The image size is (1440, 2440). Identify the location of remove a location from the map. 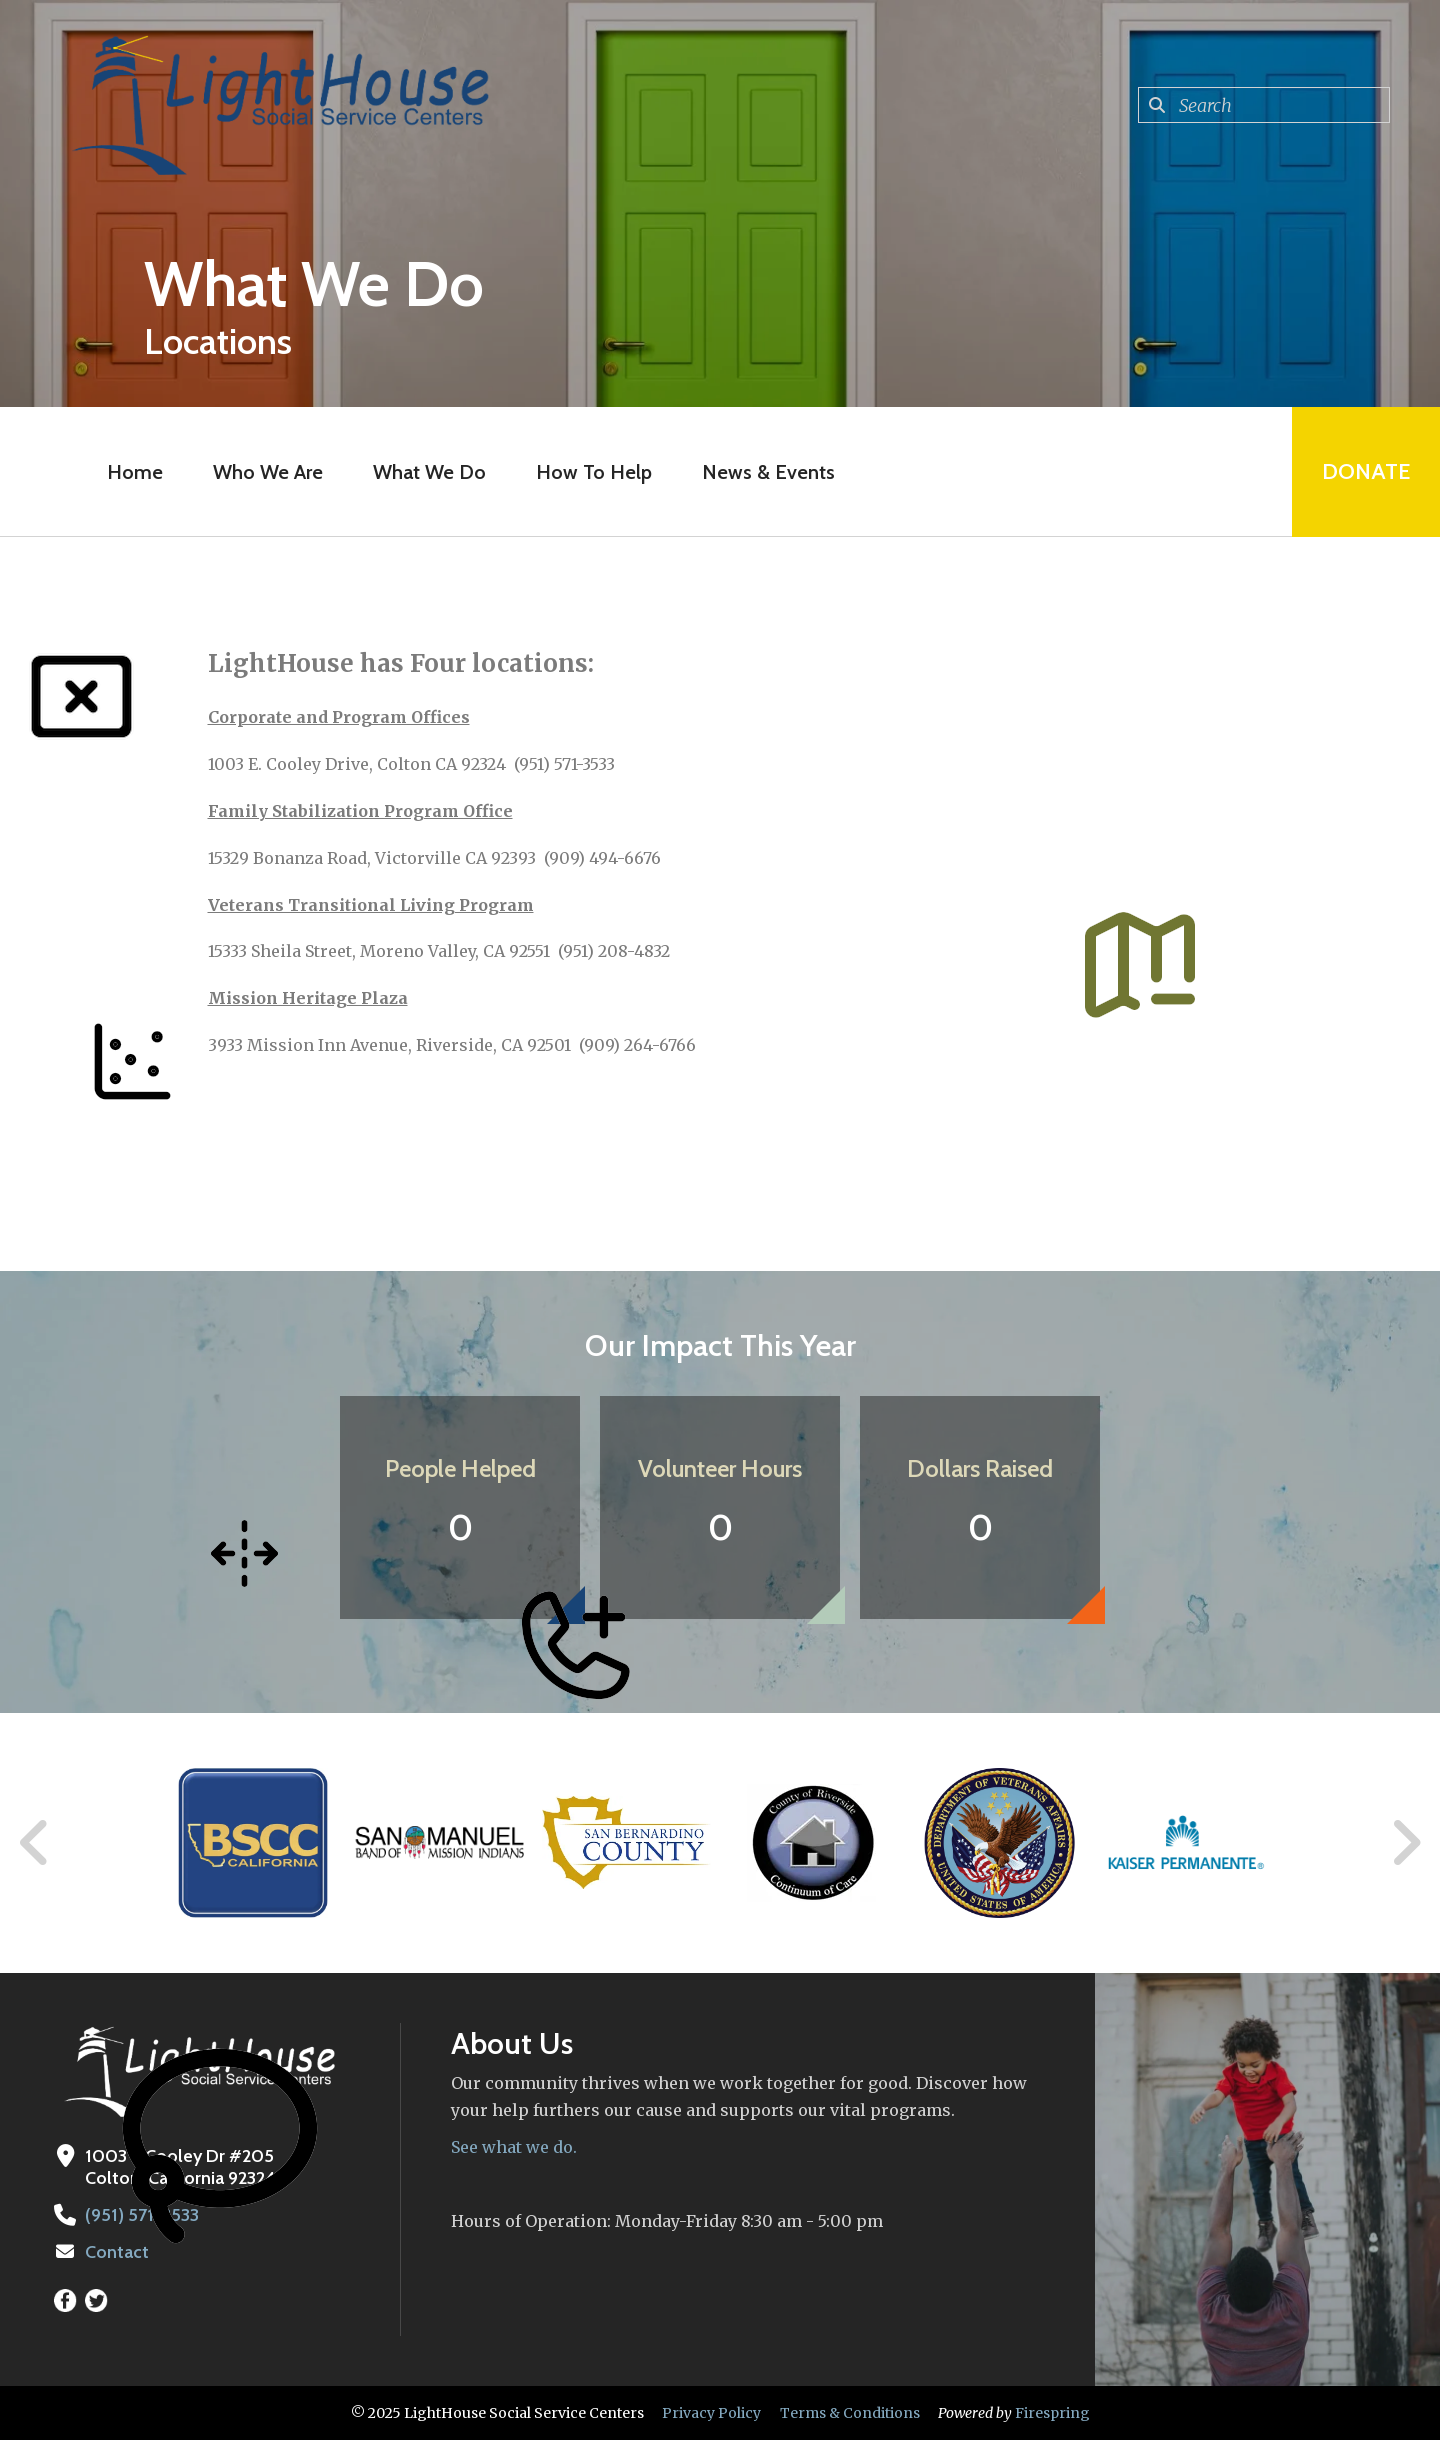
(1140, 966).